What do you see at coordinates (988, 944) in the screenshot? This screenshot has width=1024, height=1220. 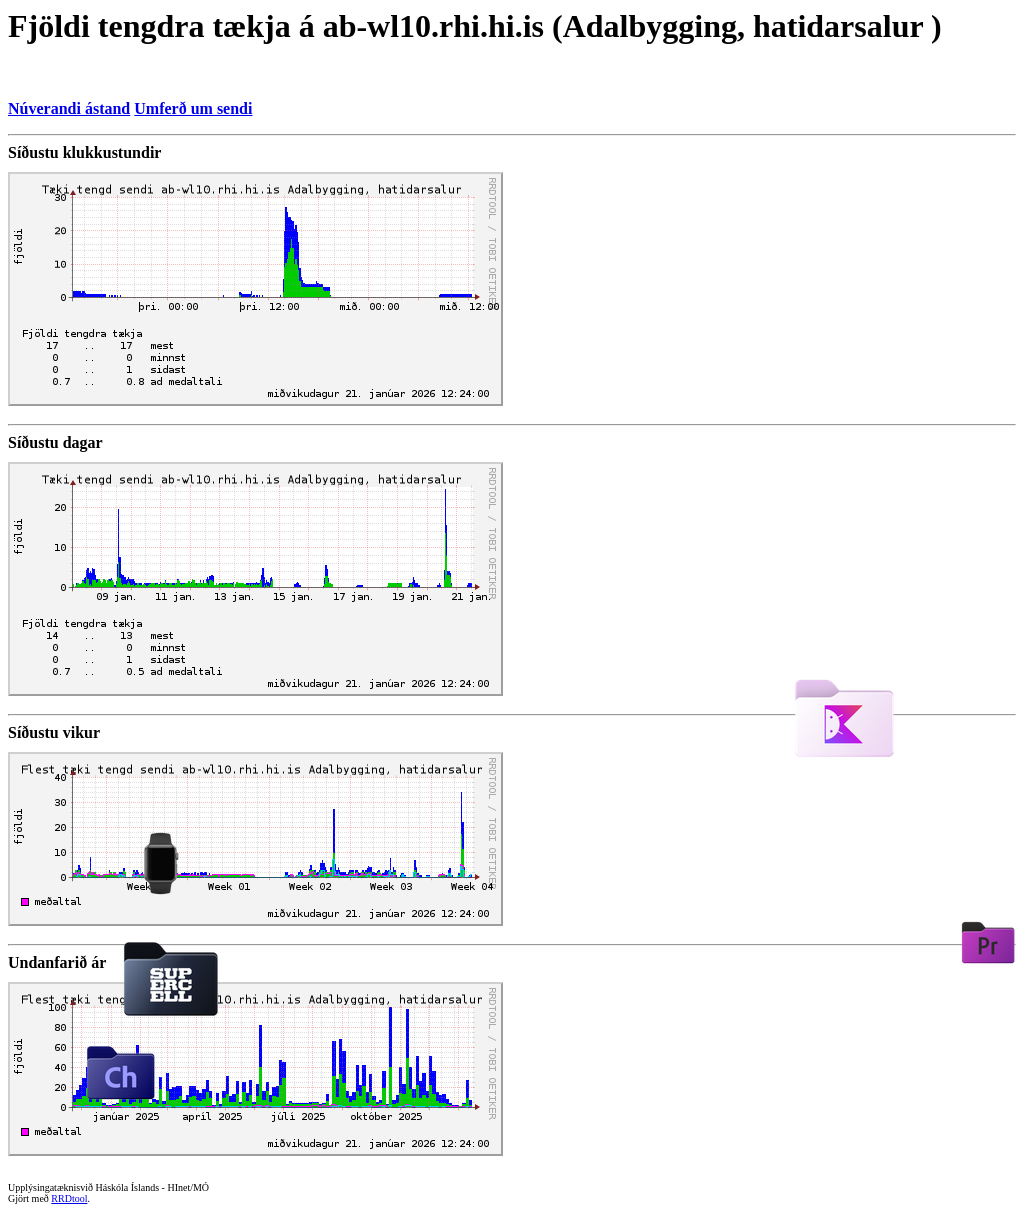 I see `open folder containing adobe premiere project files` at bounding box center [988, 944].